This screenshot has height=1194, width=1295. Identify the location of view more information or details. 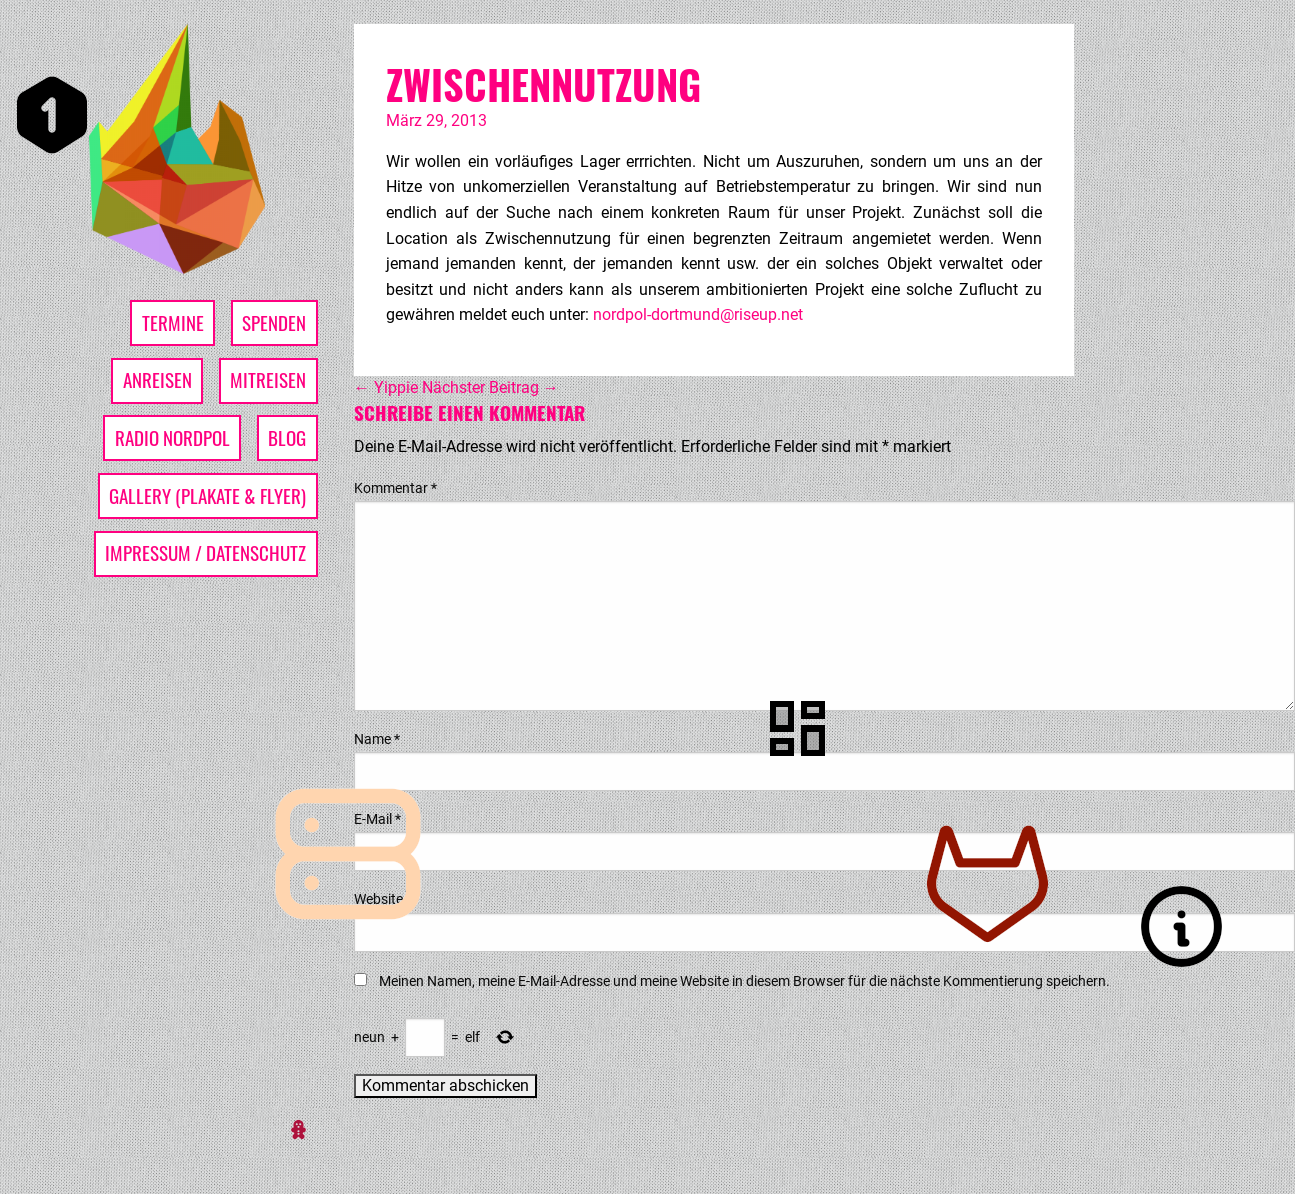
(1181, 926).